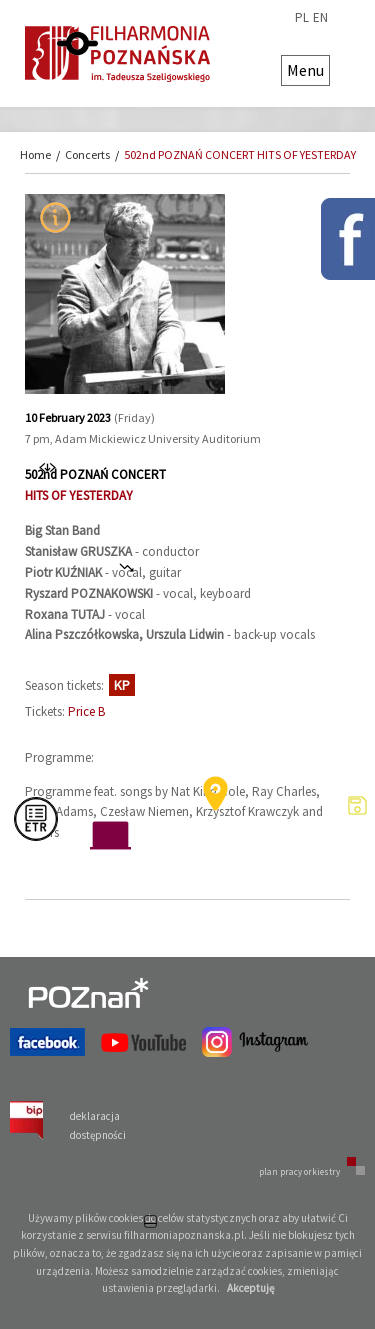 The image size is (375, 1329). What do you see at coordinates (55, 217) in the screenshot?
I see `view more information or details` at bounding box center [55, 217].